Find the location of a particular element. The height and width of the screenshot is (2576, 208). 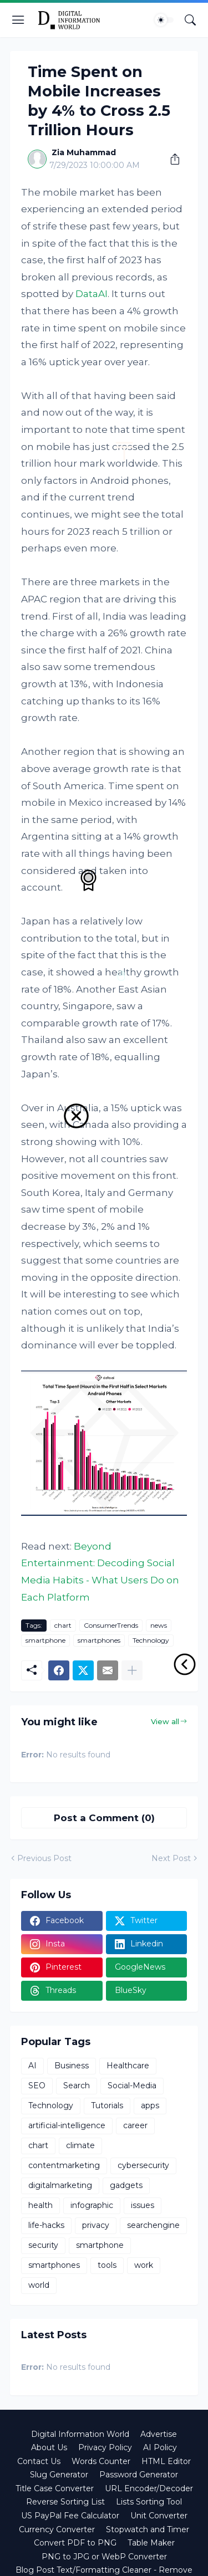

go back to previous screen is located at coordinates (185, 1664).